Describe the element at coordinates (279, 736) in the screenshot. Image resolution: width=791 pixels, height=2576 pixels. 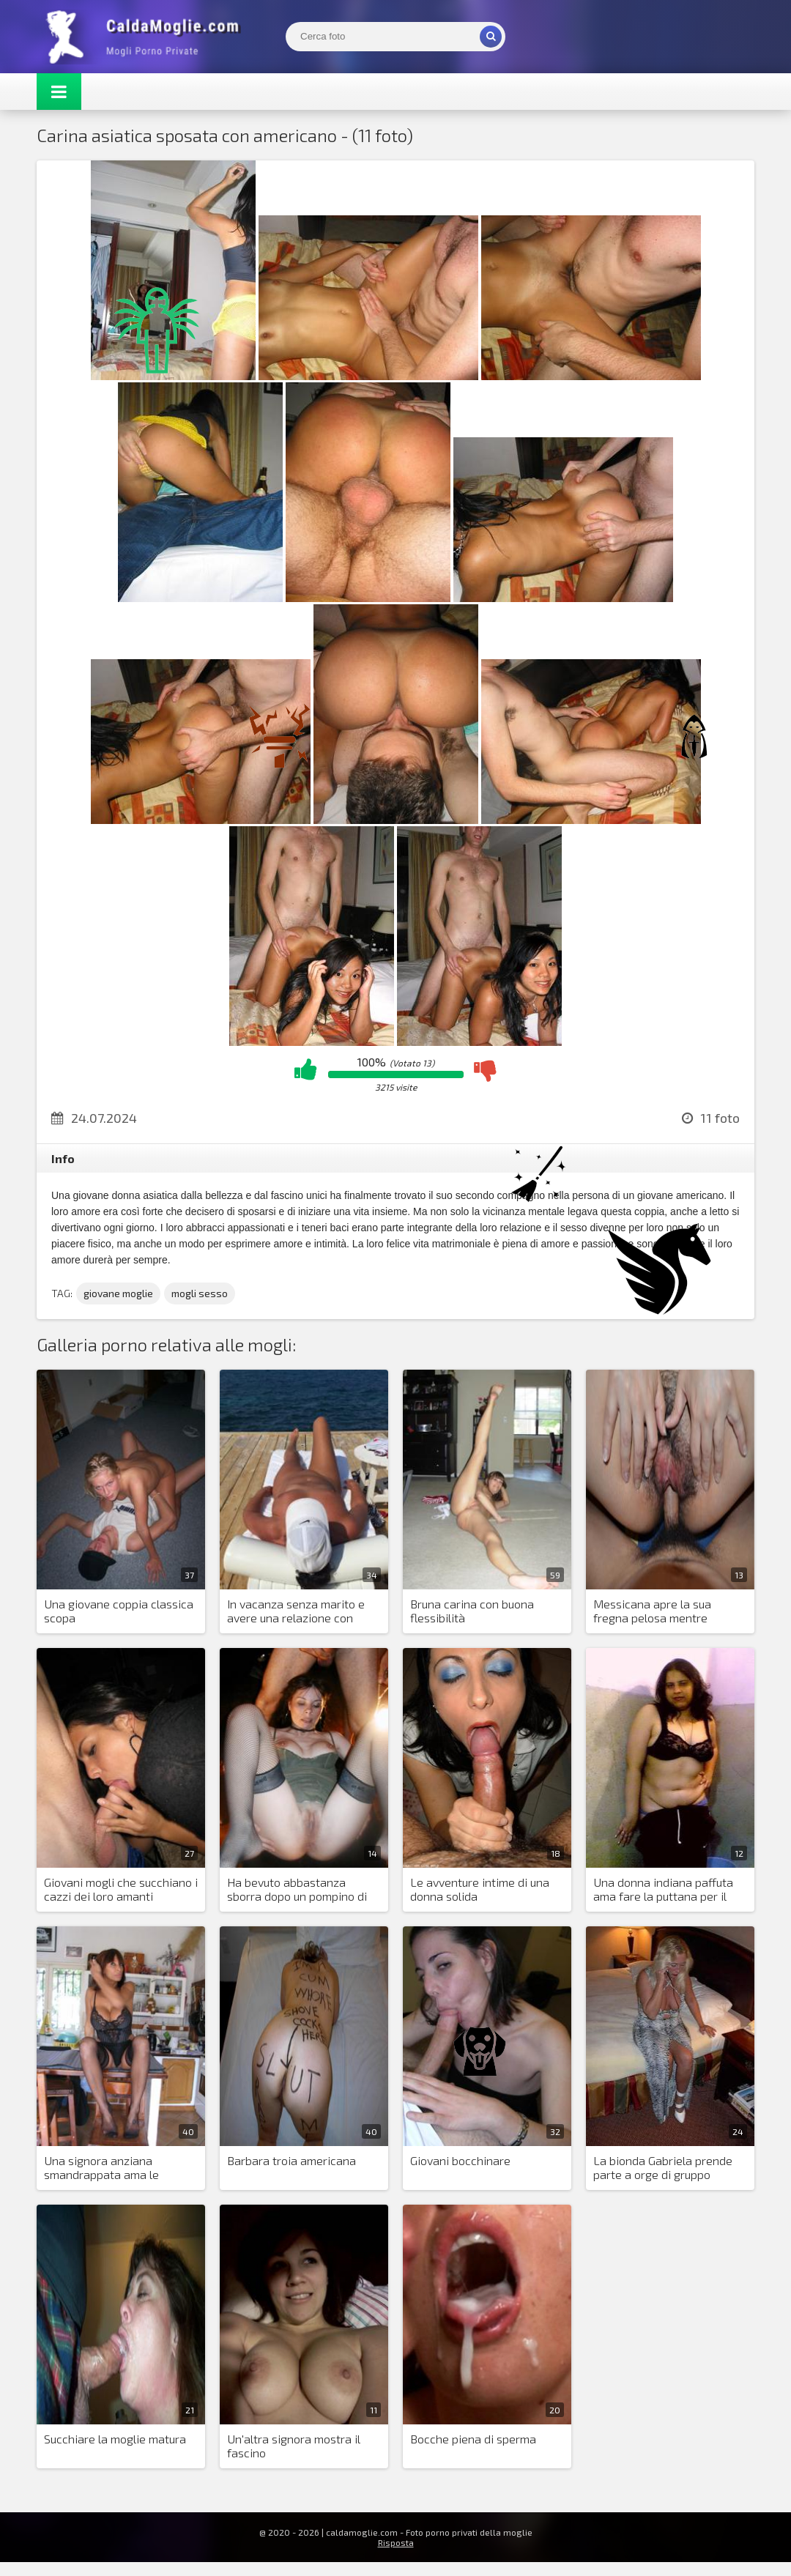
I see `activate electrical or energy-based ability` at that location.